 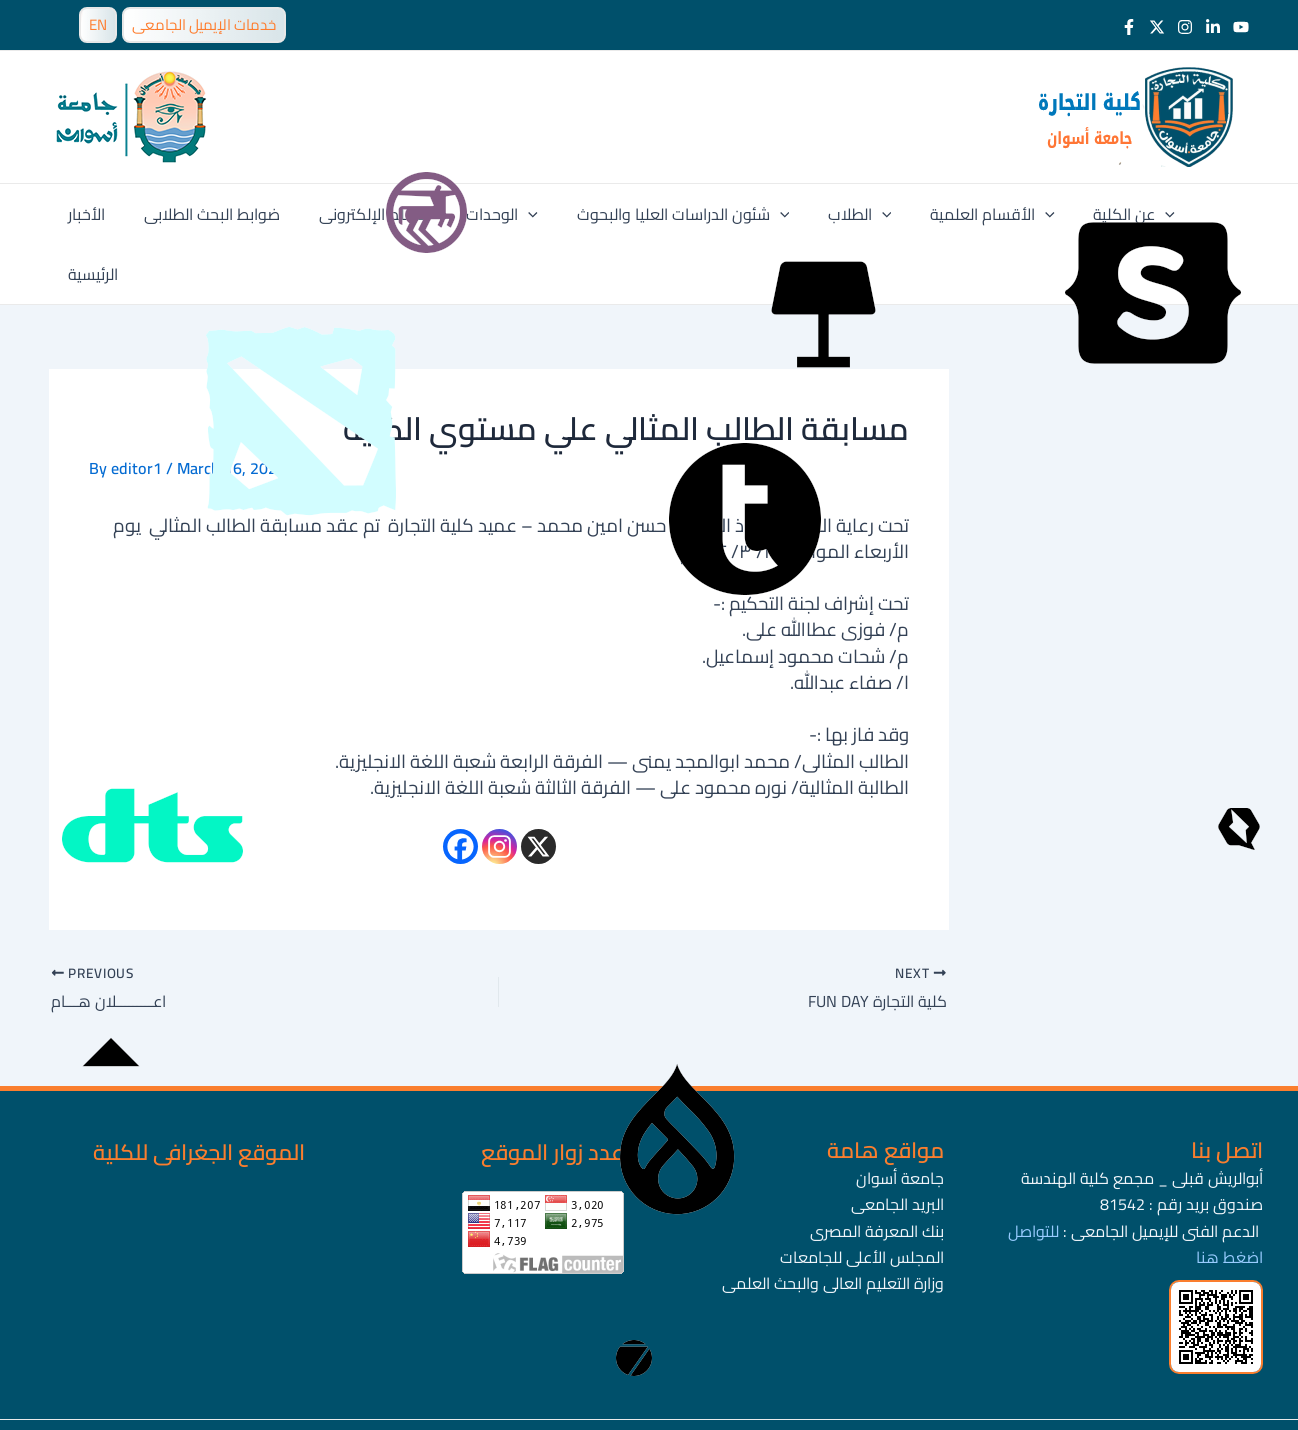 I want to click on open keynote presentation app, so click(x=823, y=314).